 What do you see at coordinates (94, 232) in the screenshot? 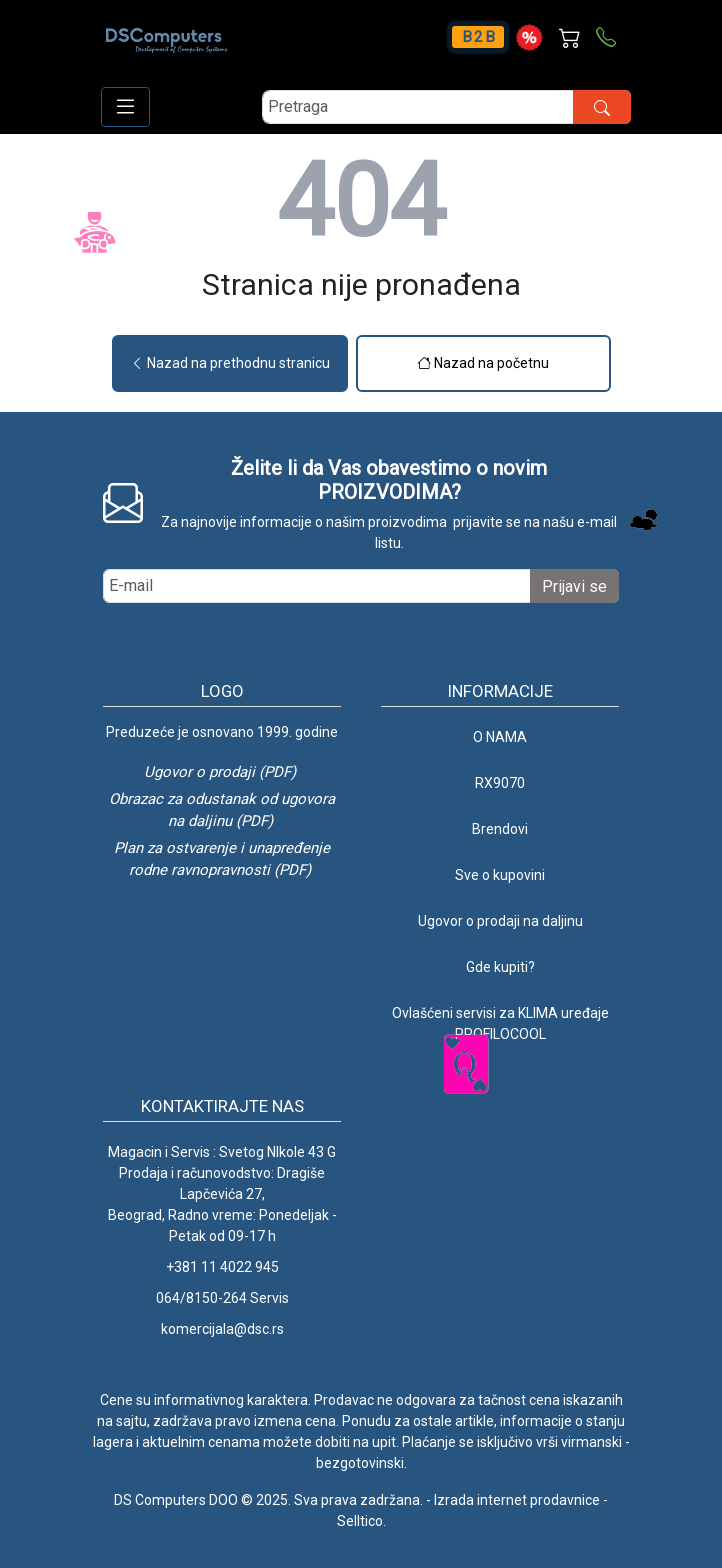
I see `fishing mini-game or activity` at bounding box center [94, 232].